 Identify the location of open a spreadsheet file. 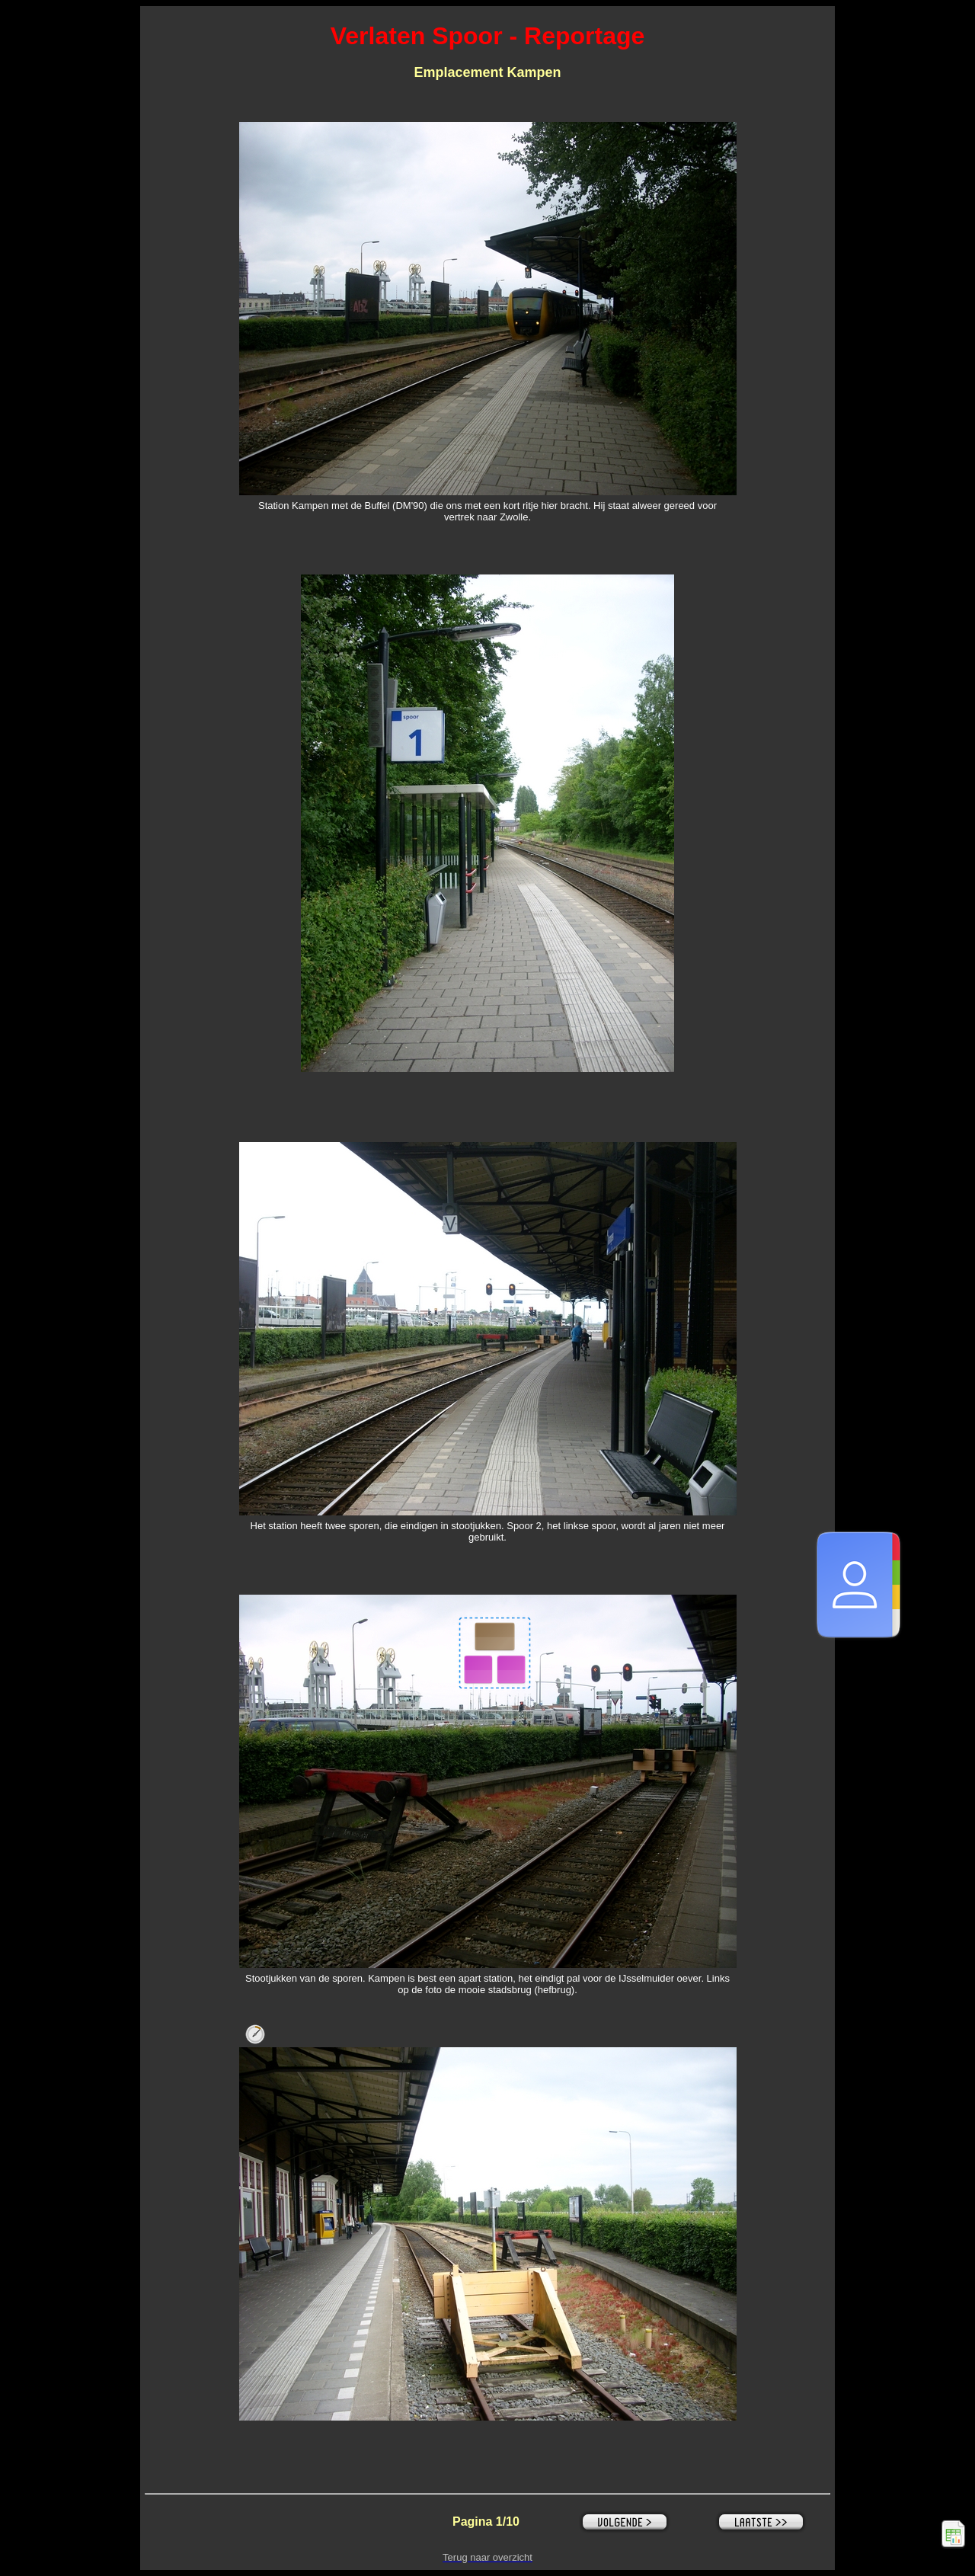
(953, 2533).